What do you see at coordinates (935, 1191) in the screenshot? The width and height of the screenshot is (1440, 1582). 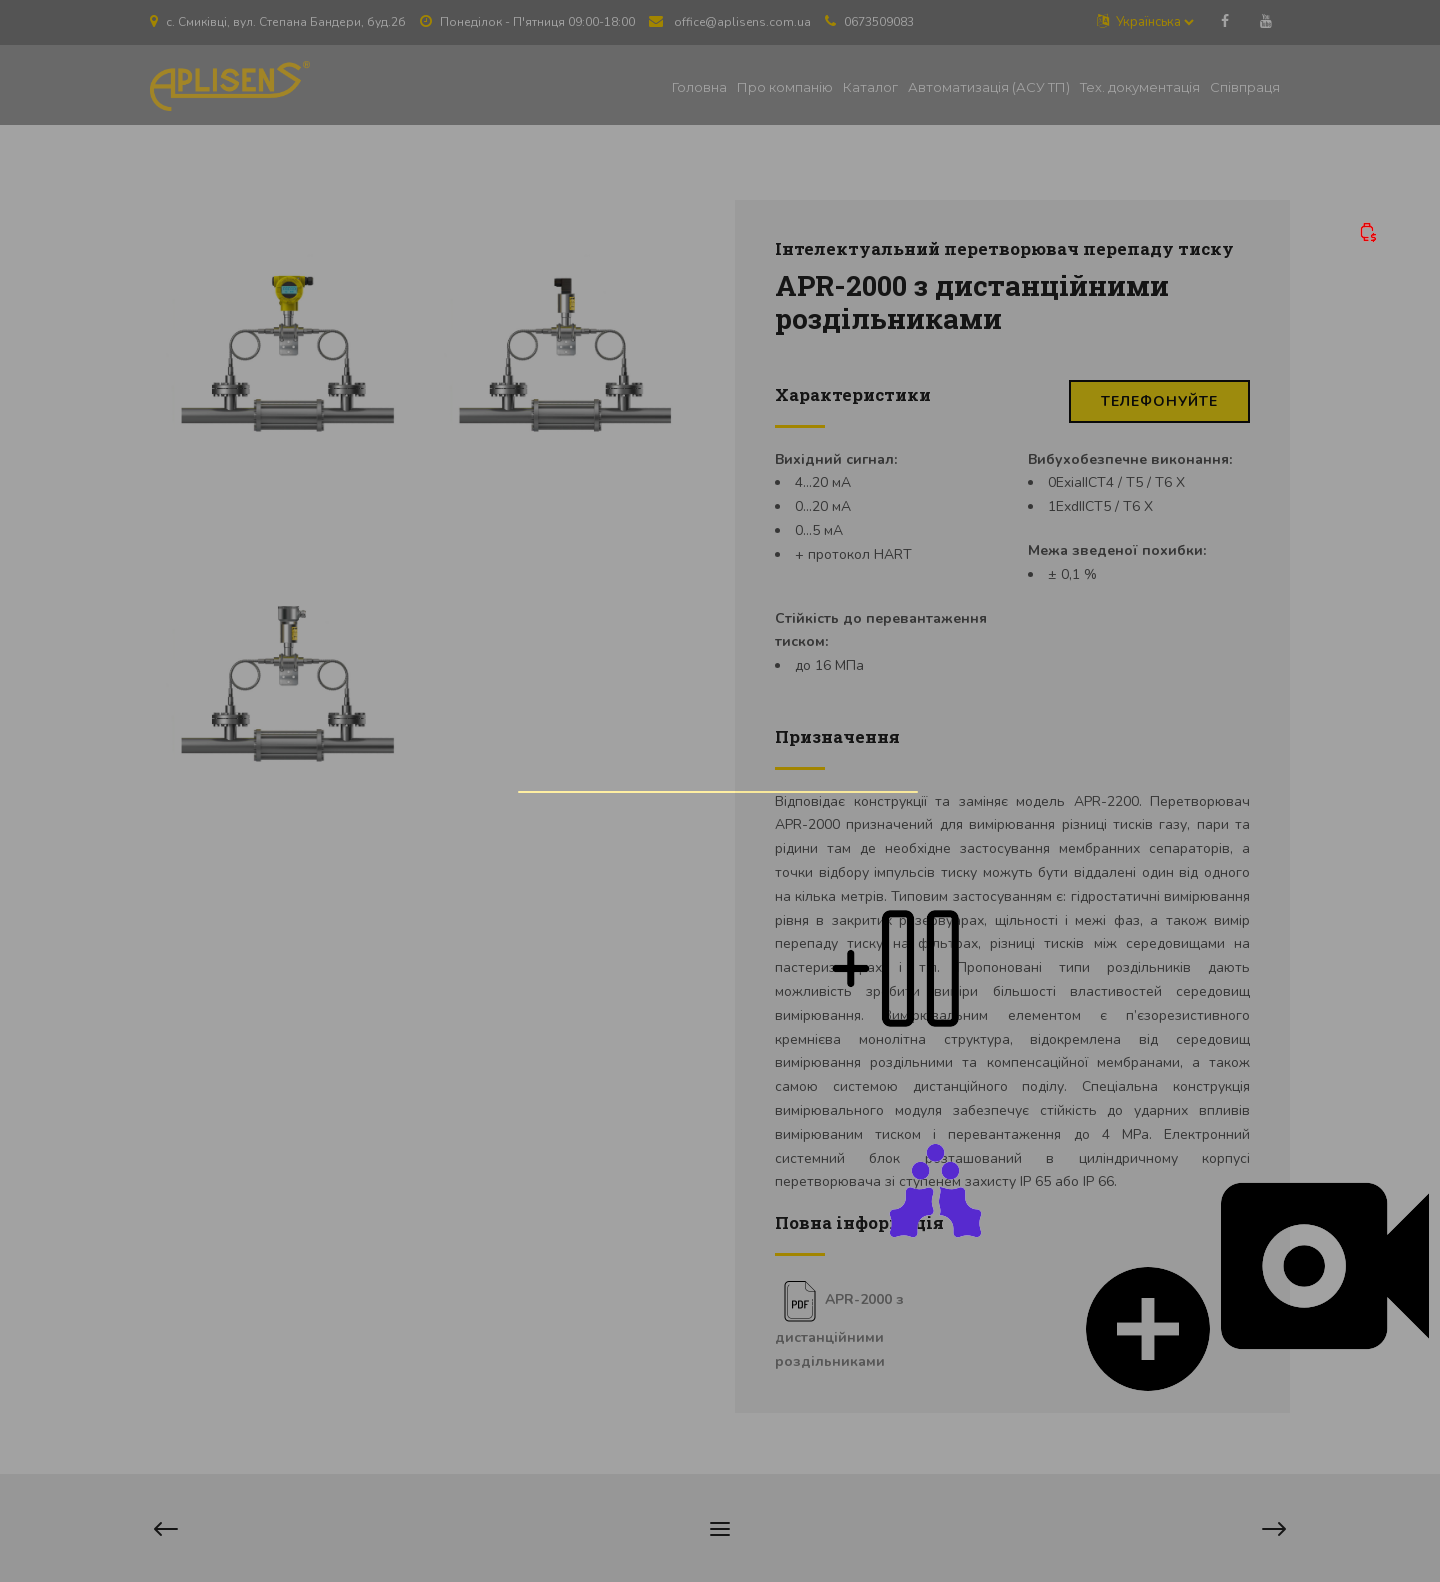 I see `indicates holiday or christmas-themed content` at bounding box center [935, 1191].